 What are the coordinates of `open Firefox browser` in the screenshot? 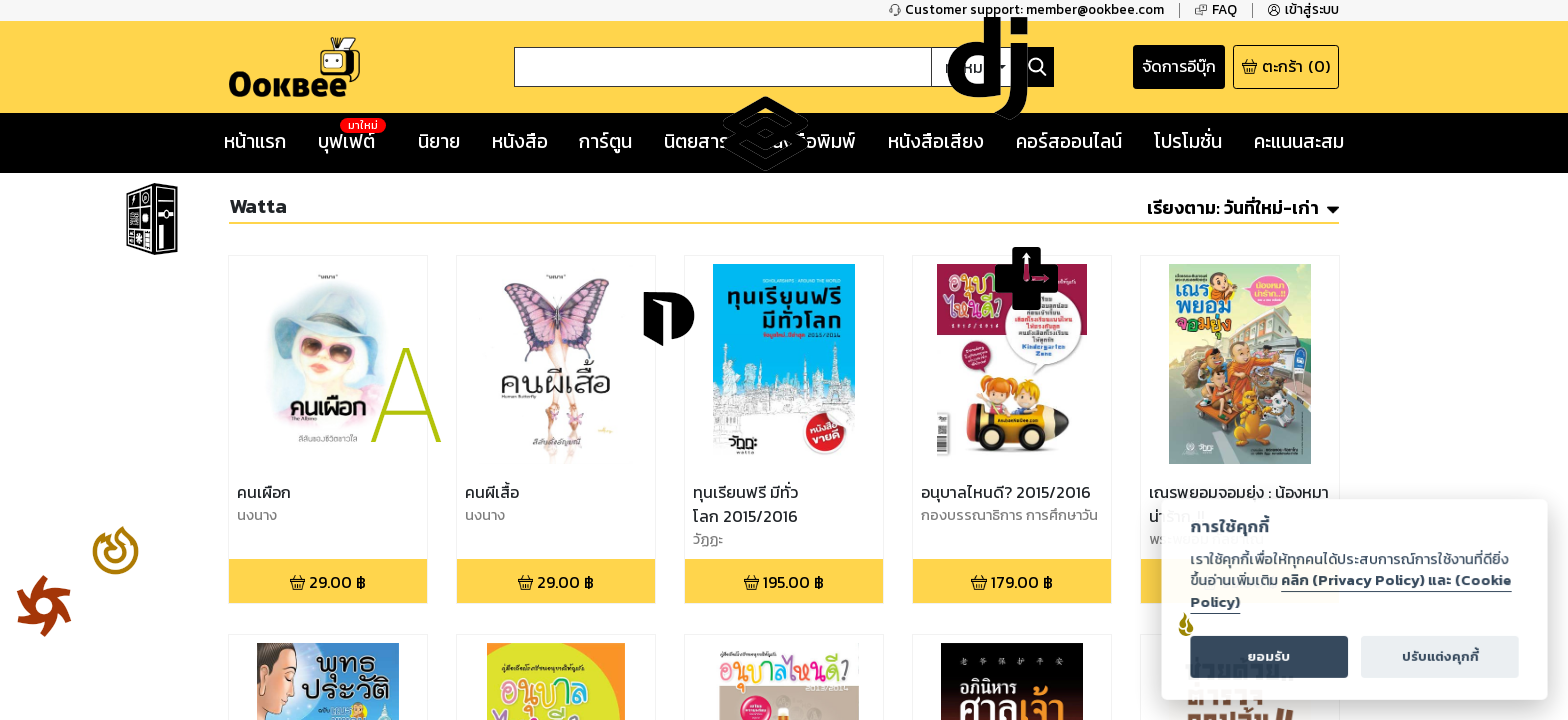 It's located at (115, 551).